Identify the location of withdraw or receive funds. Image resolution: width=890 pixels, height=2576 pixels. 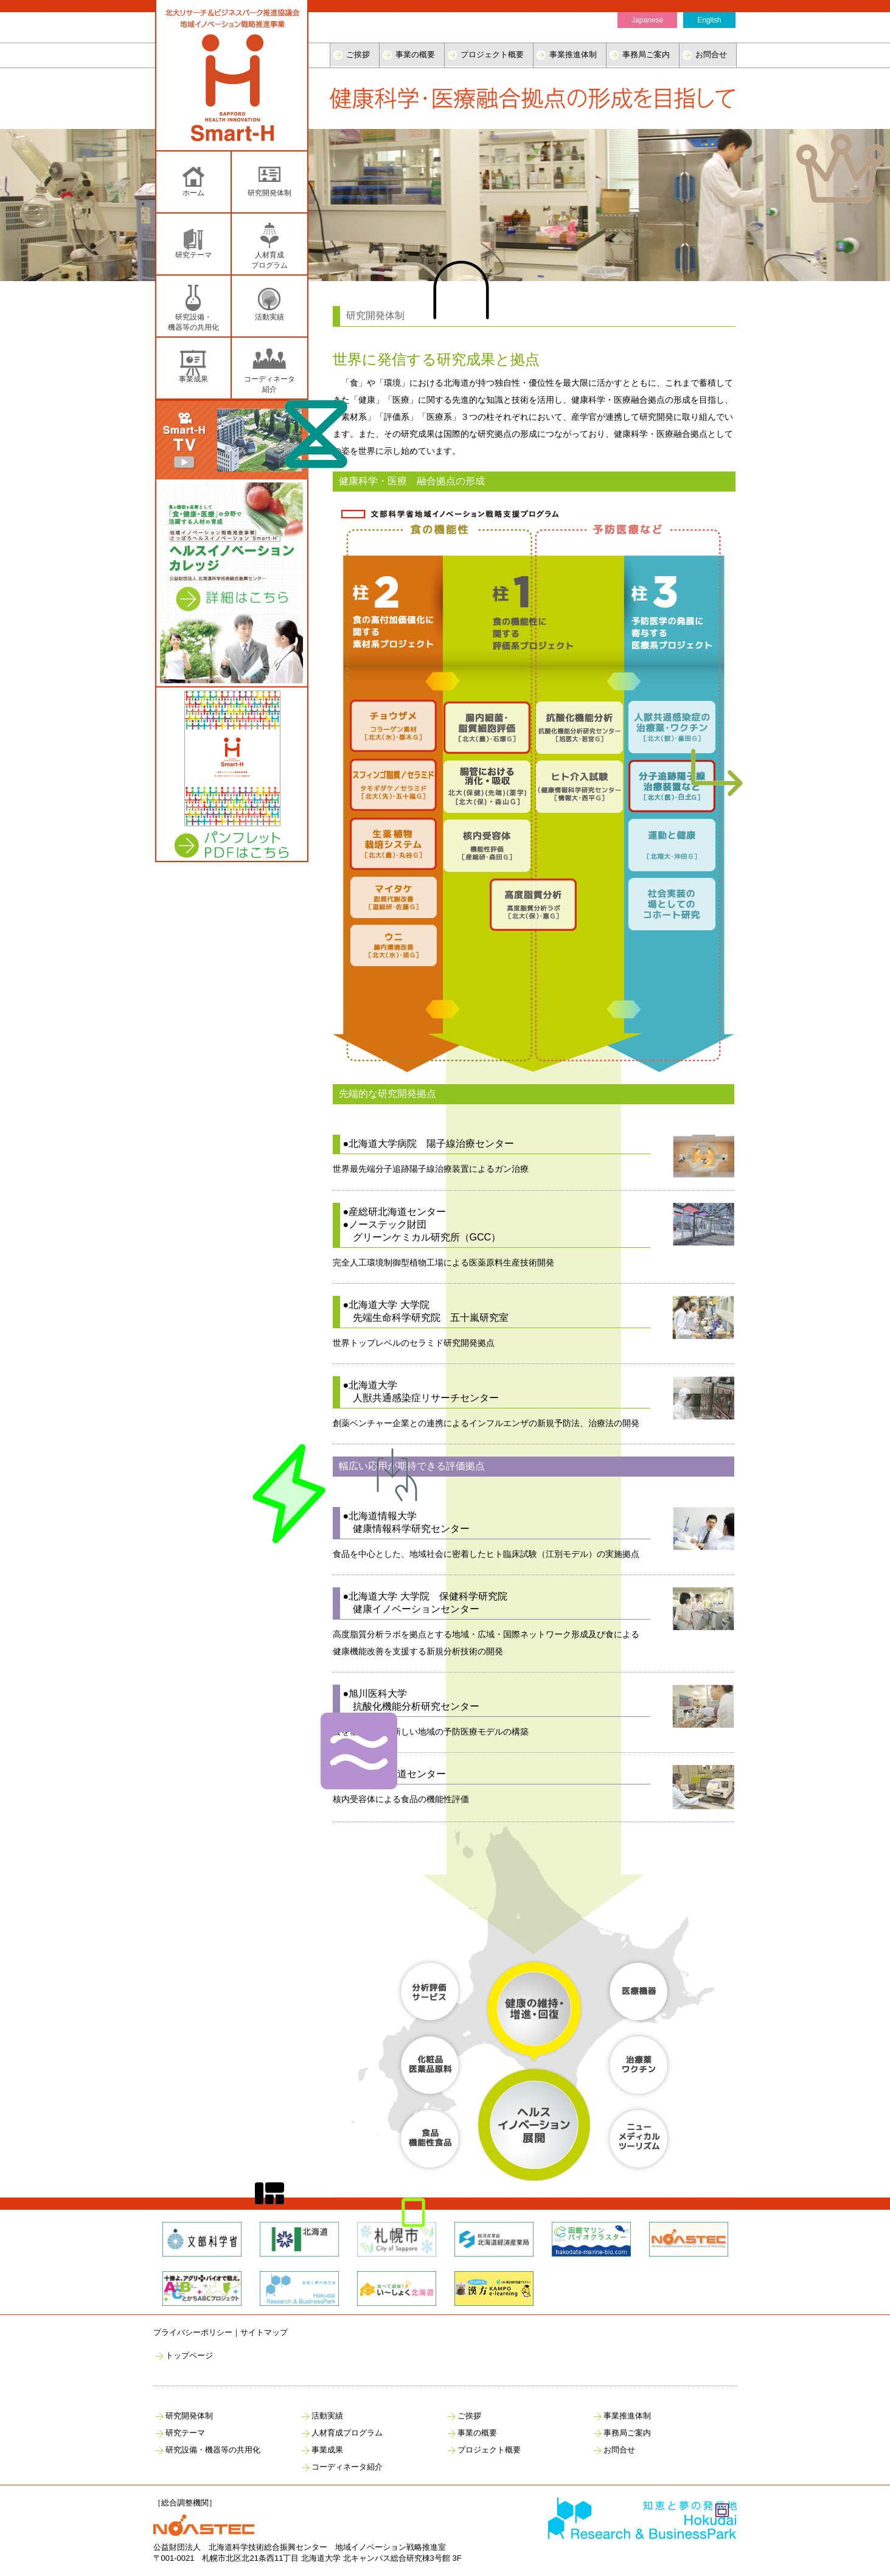
(394, 1475).